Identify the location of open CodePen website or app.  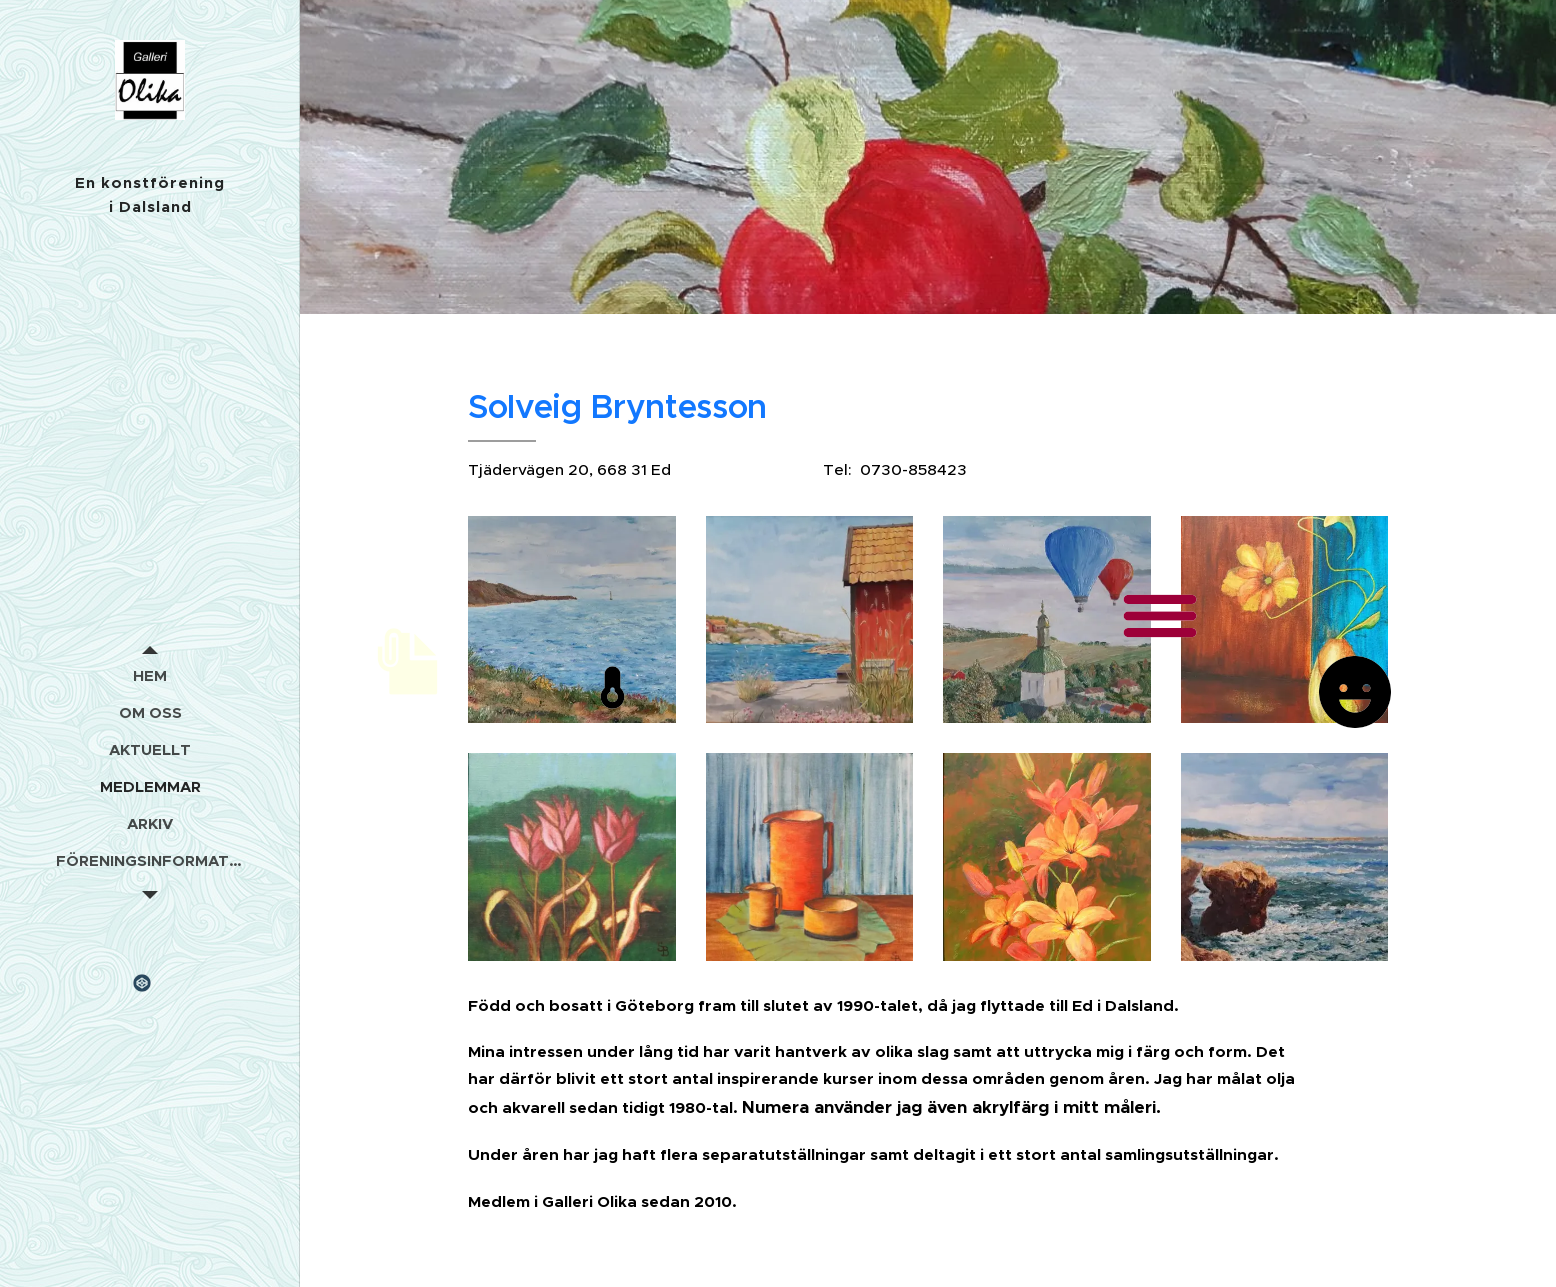
(142, 983).